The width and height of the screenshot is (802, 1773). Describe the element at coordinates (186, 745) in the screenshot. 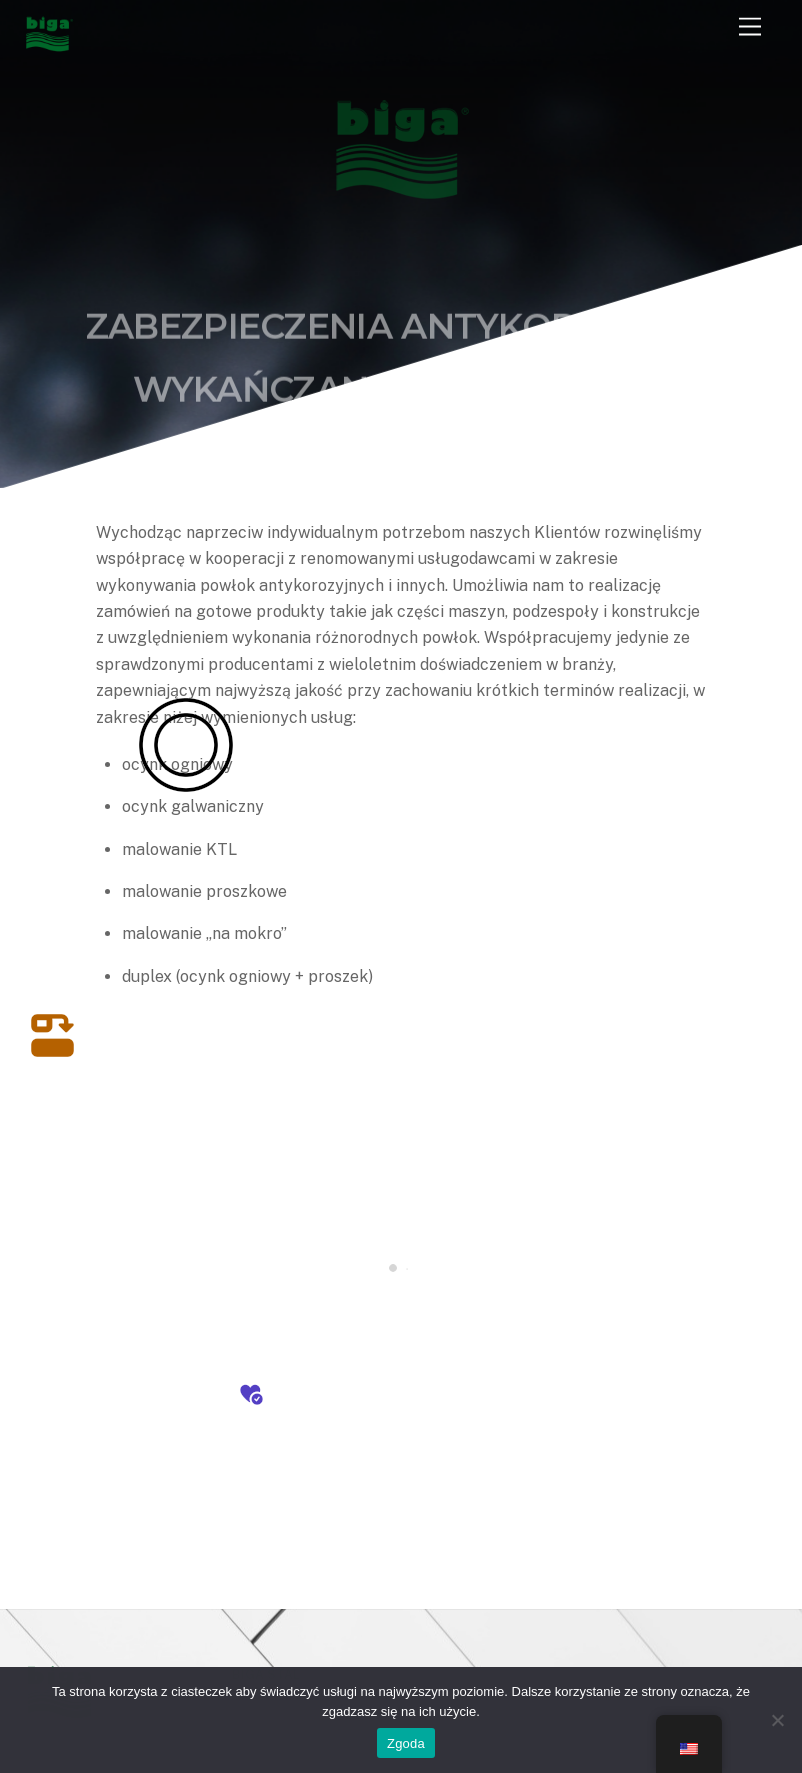

I see `start recording audio or video` at that location.